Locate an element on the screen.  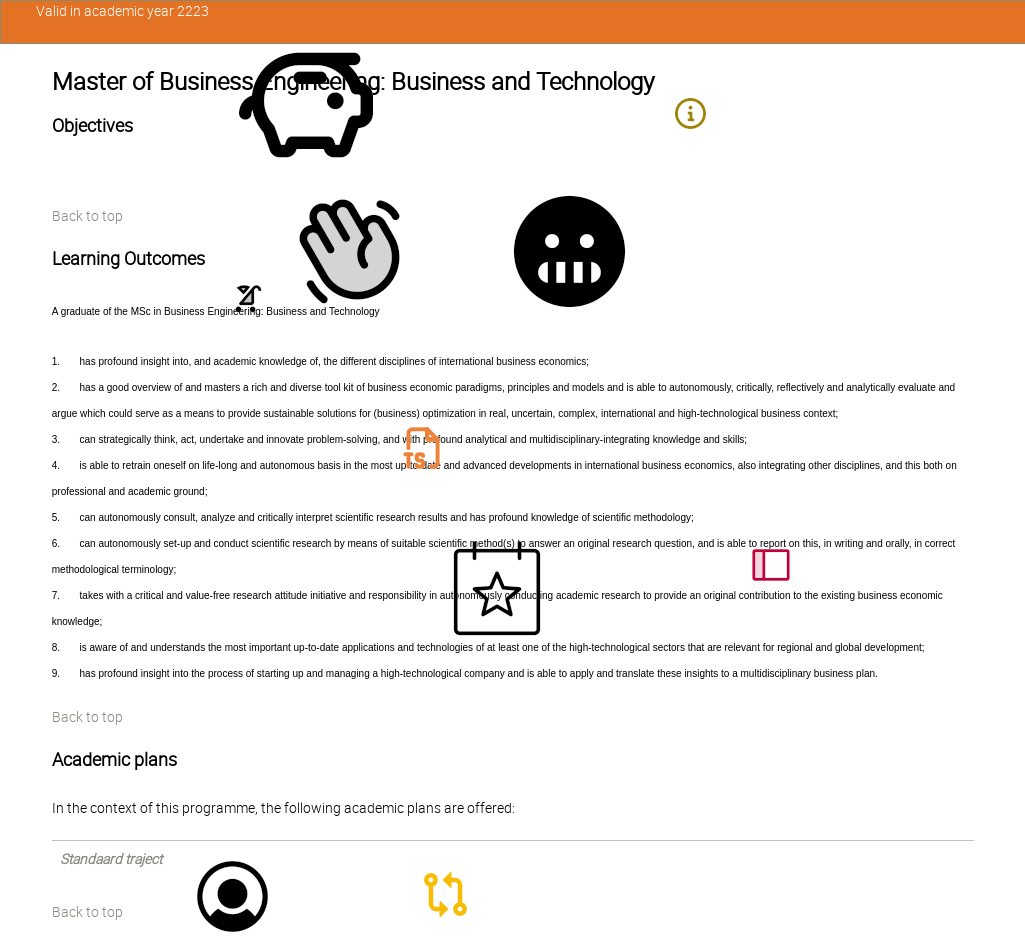
indicates a TypeScript file is located at coordinates (423, 448).